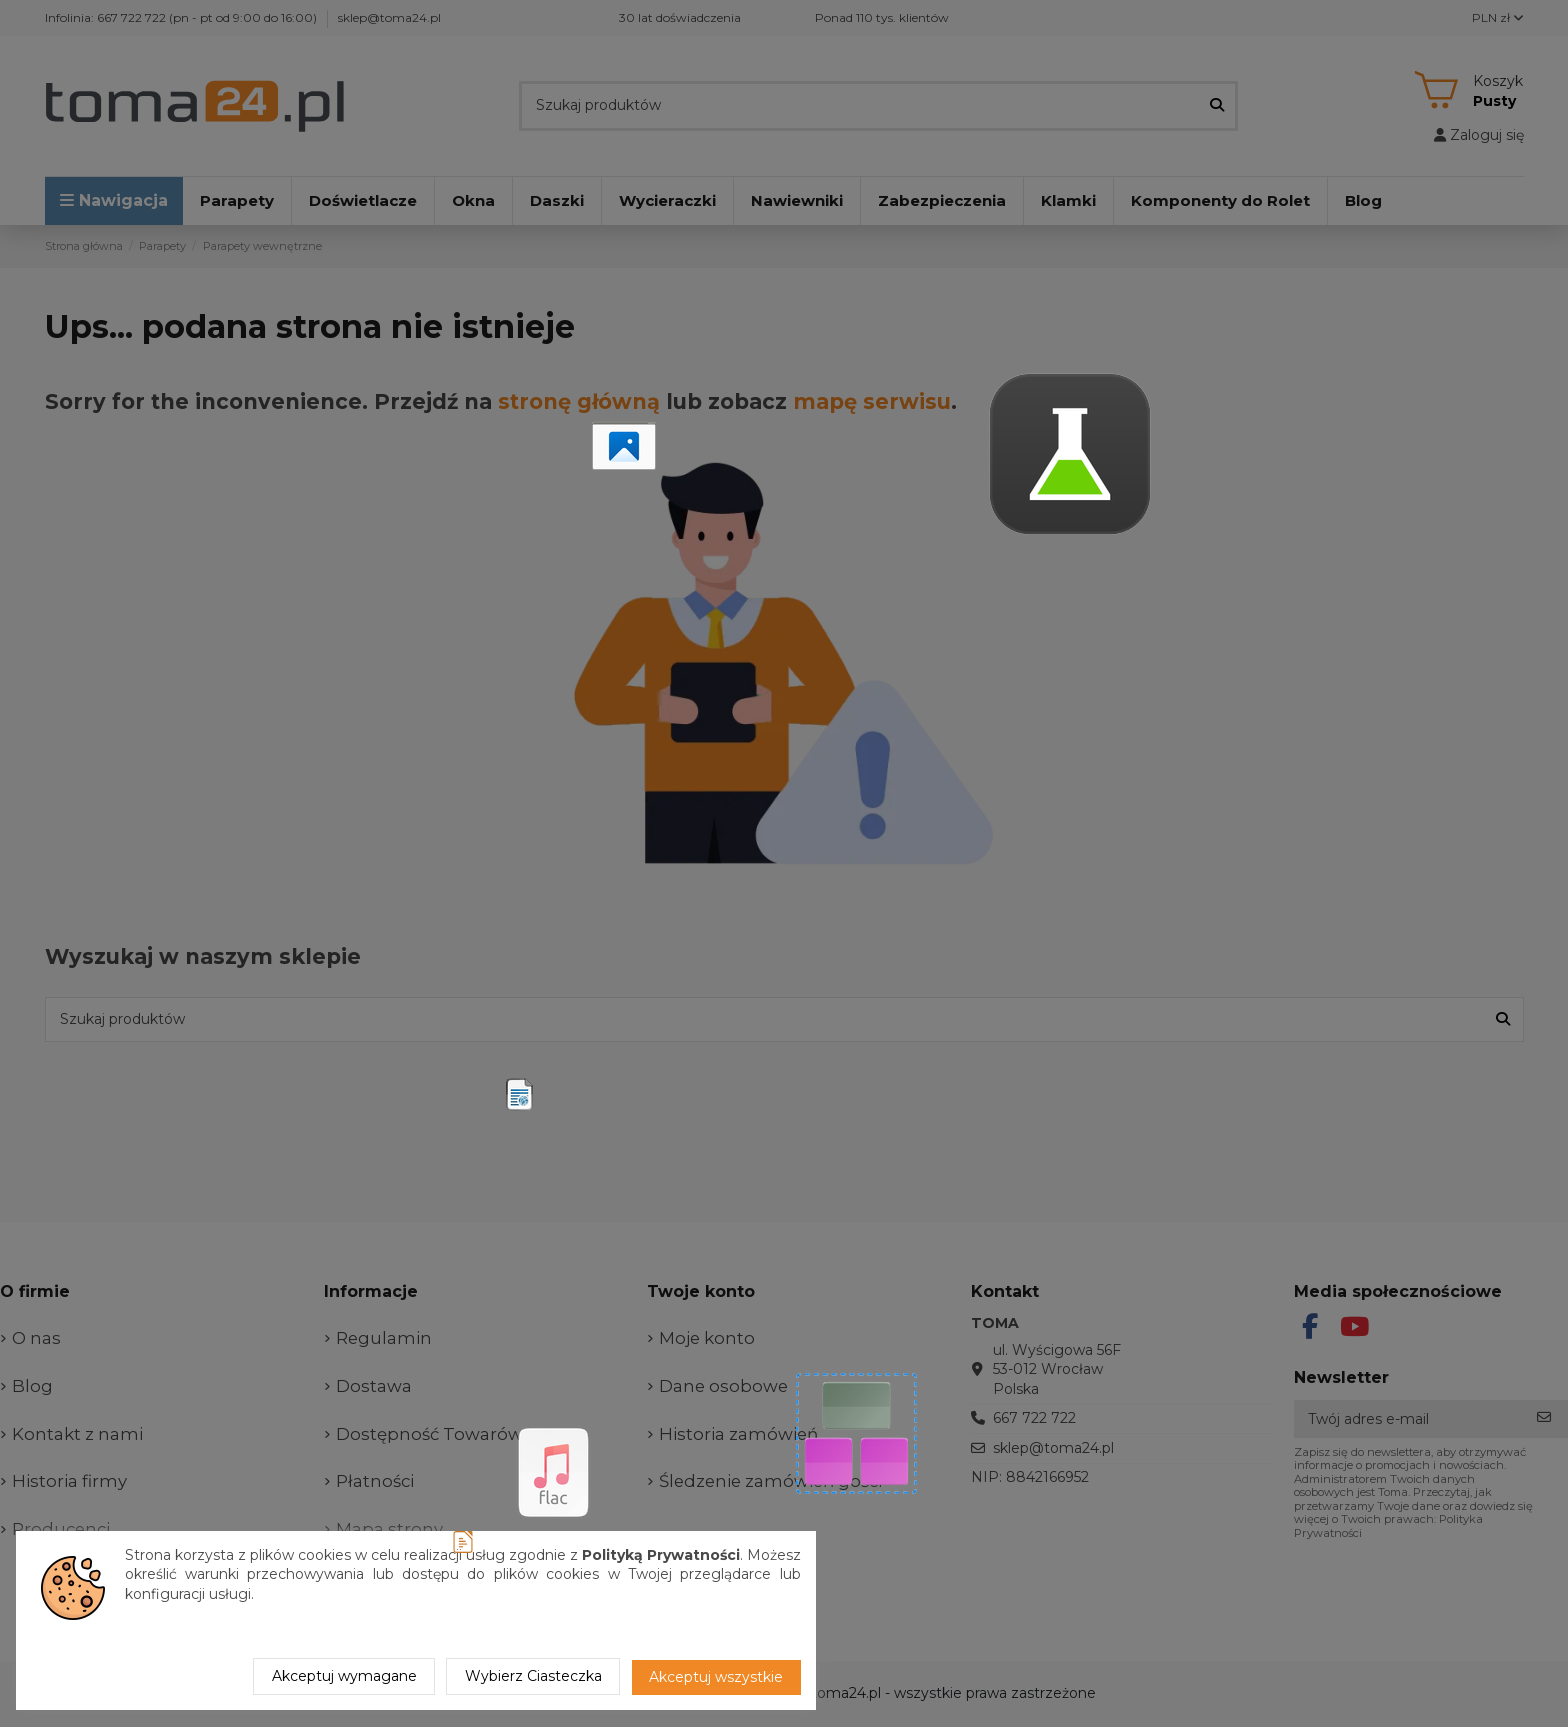 The height and width of the screenshot is (1727, 1568). I want to click on open science or chemistry-related applications, so click(1070, 457).